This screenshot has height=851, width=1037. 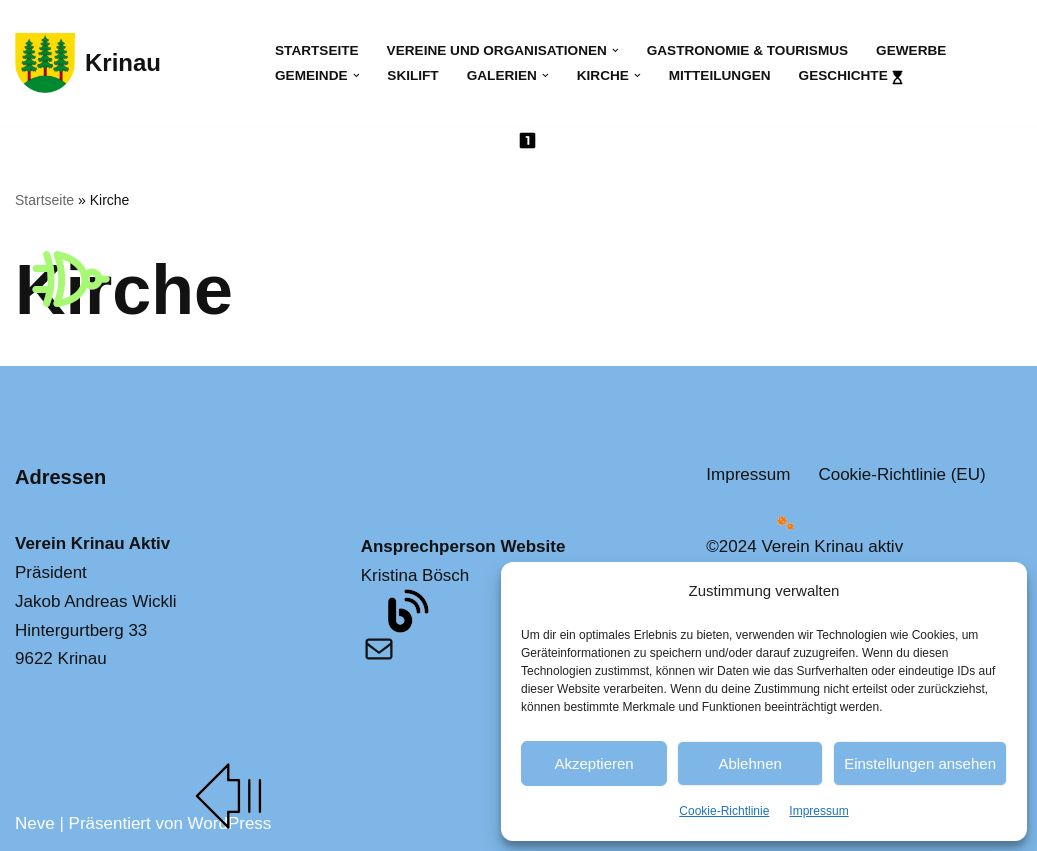 What do you see at coordinates (785, 522) in the screenshot?
I see `view detected viruses or threats` at bounding box center [785, 522].